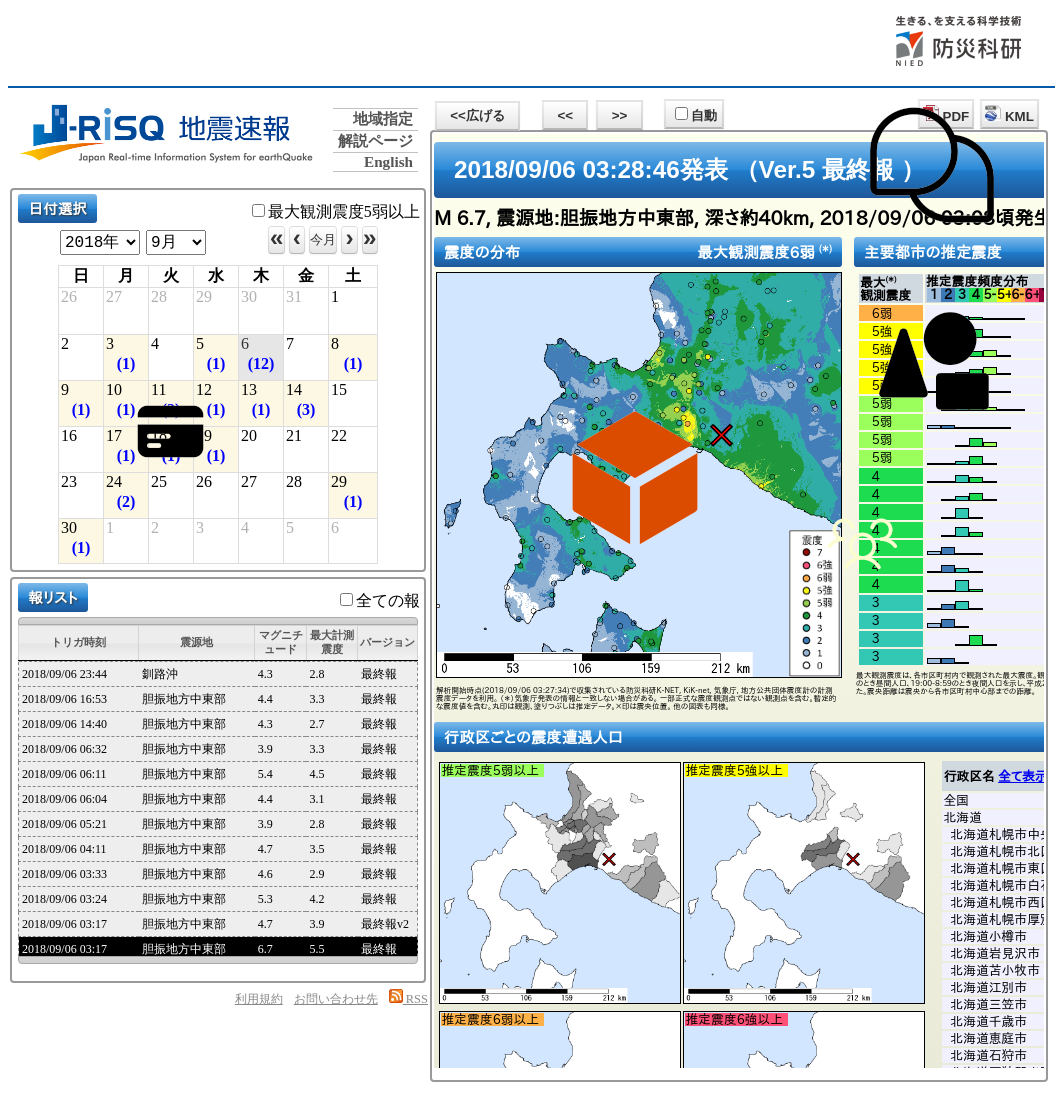  Describe the element at coordinates (936, 365) in the screenshot. I see `access shape tools or drawing options` at that location.